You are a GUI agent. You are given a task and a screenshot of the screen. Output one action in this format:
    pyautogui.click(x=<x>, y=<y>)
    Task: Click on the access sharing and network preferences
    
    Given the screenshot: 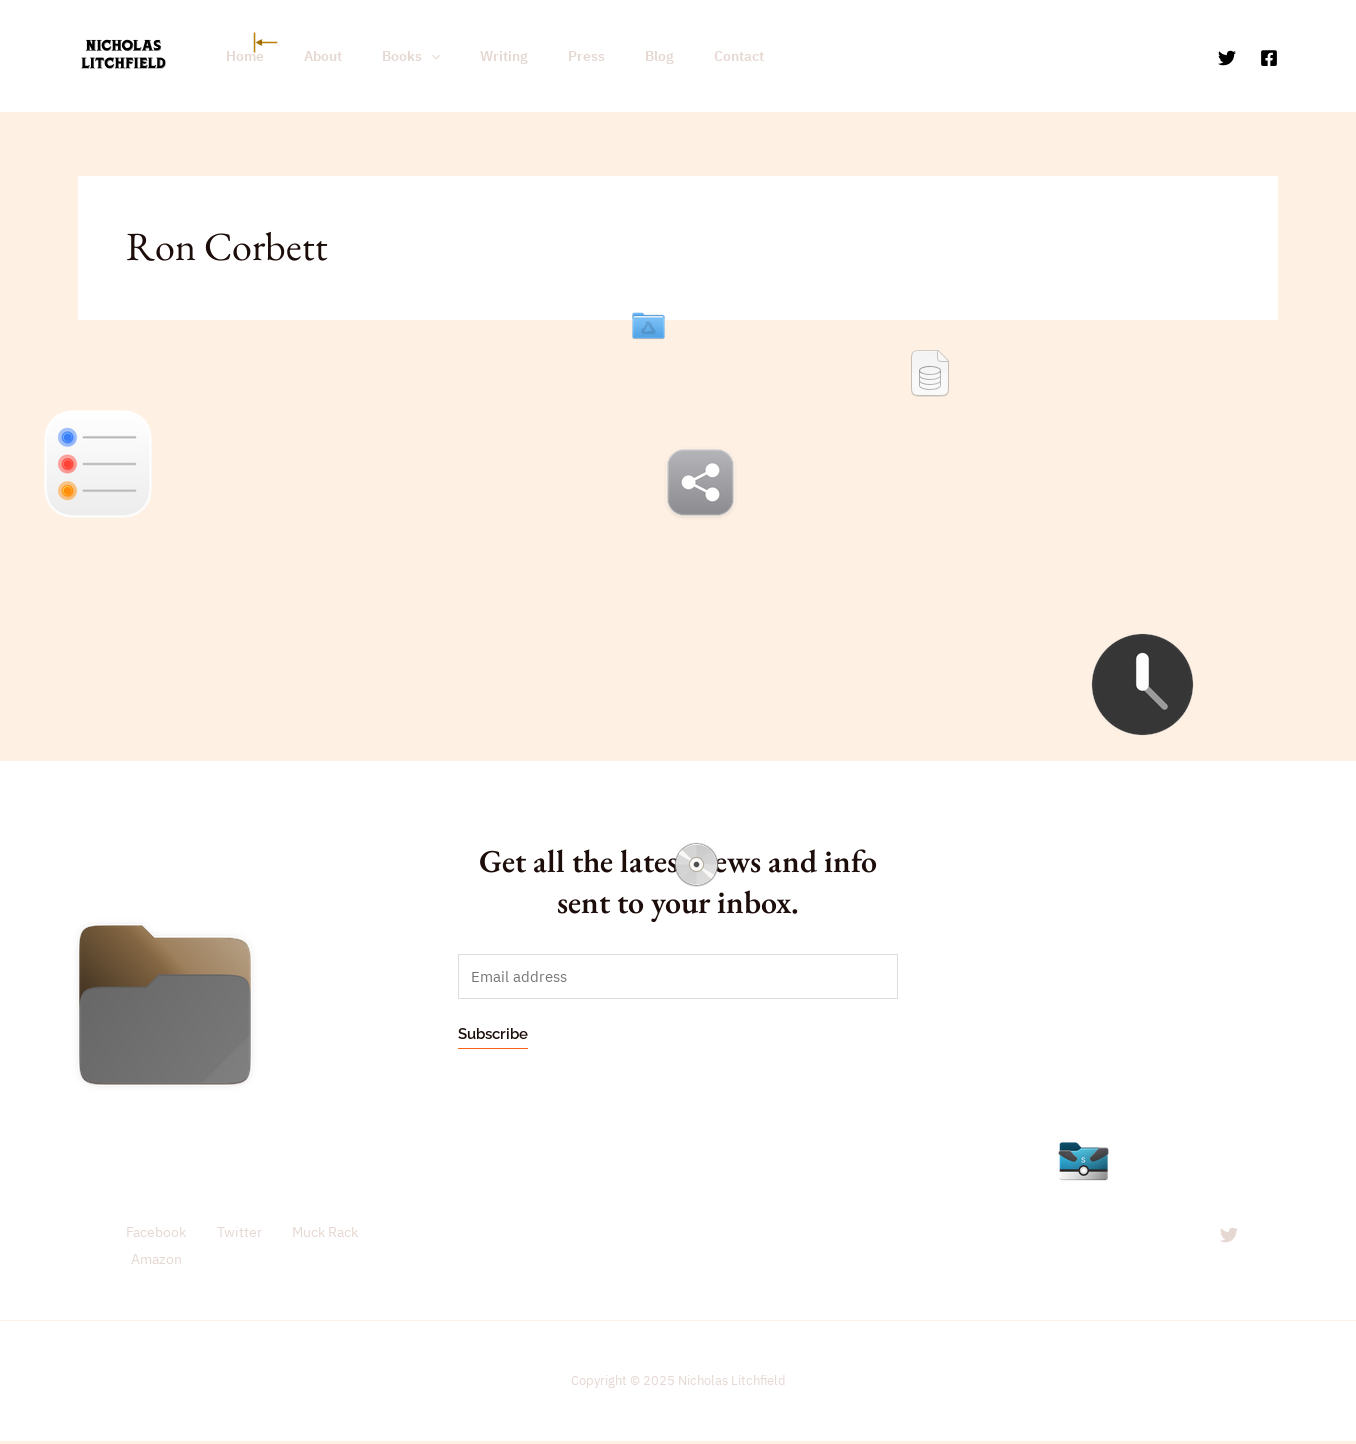 What is the action you would take?
    pyautogui.click(x=700, y=483)
    